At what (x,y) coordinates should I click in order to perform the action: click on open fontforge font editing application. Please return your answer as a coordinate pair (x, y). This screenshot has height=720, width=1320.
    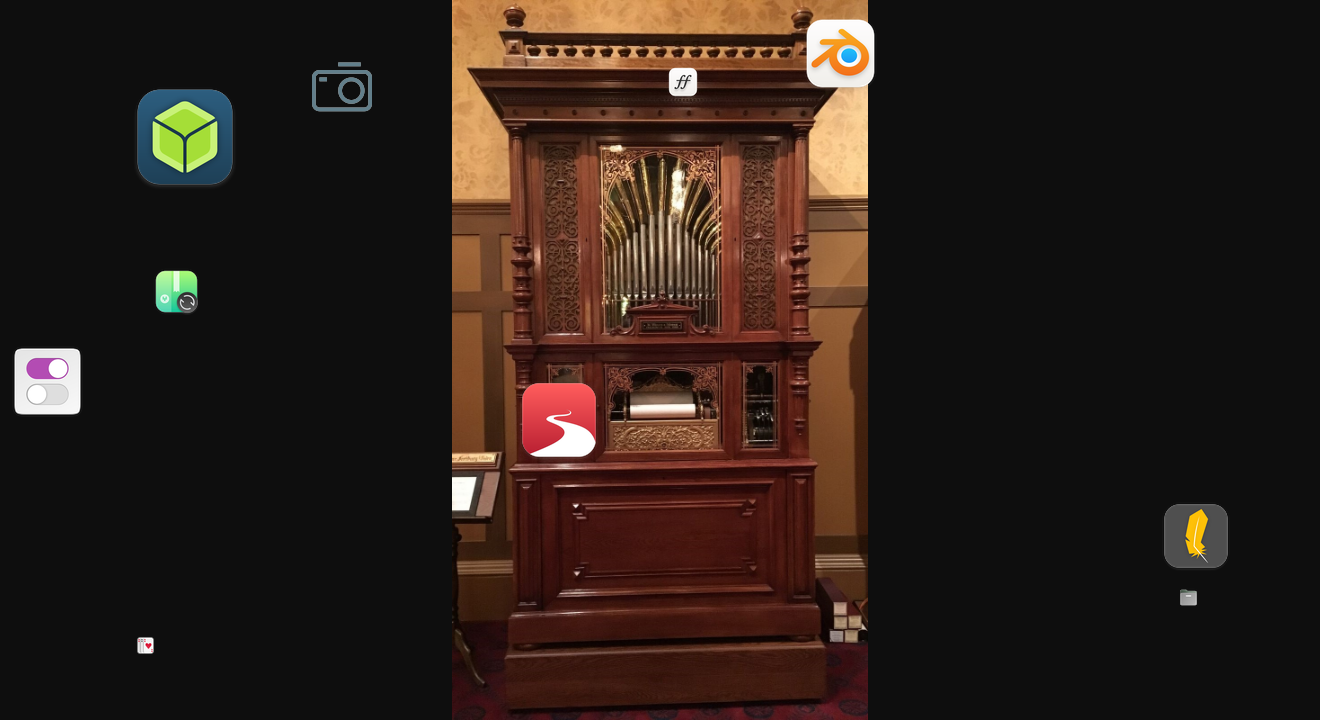
    Looking at the image, I should click on (683, 82).